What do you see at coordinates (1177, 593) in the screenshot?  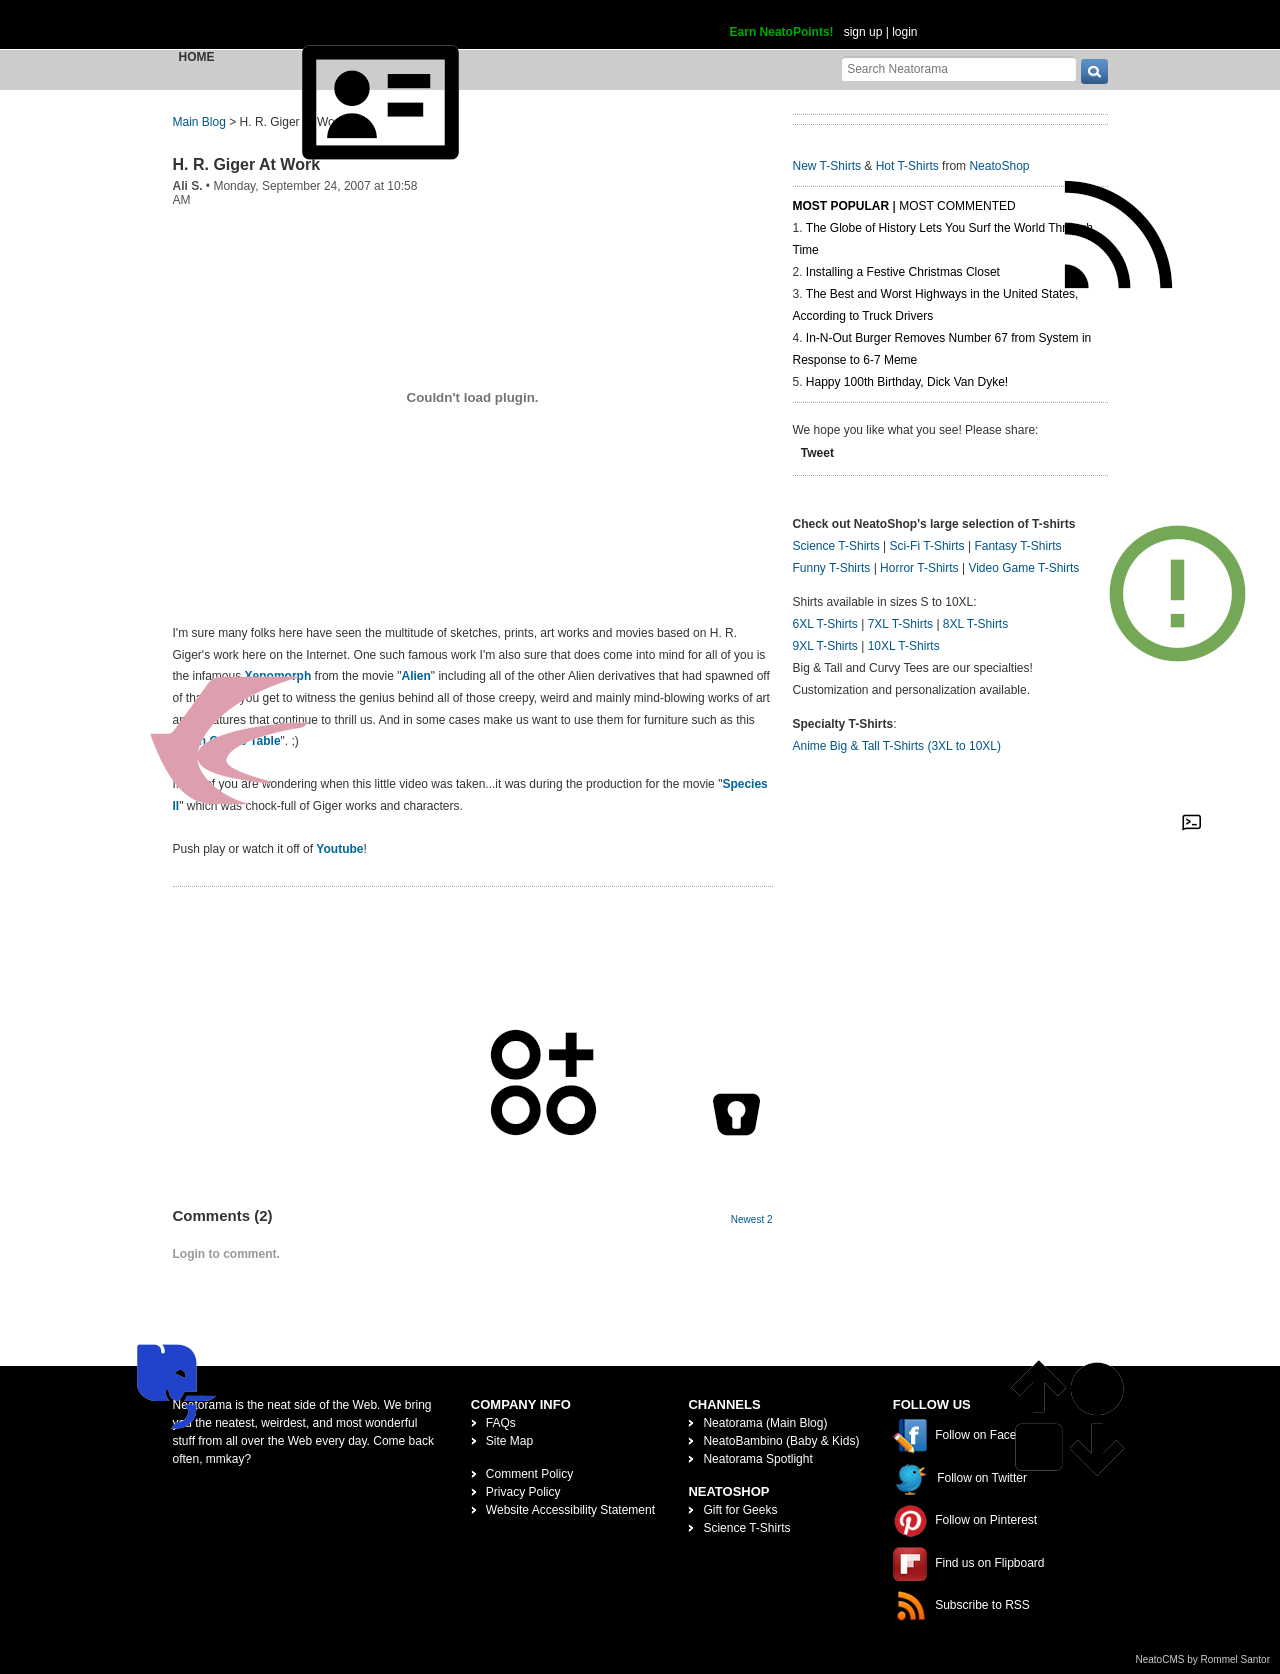 I see `indicates a warning or error state` at bounding box center [1177, 593].